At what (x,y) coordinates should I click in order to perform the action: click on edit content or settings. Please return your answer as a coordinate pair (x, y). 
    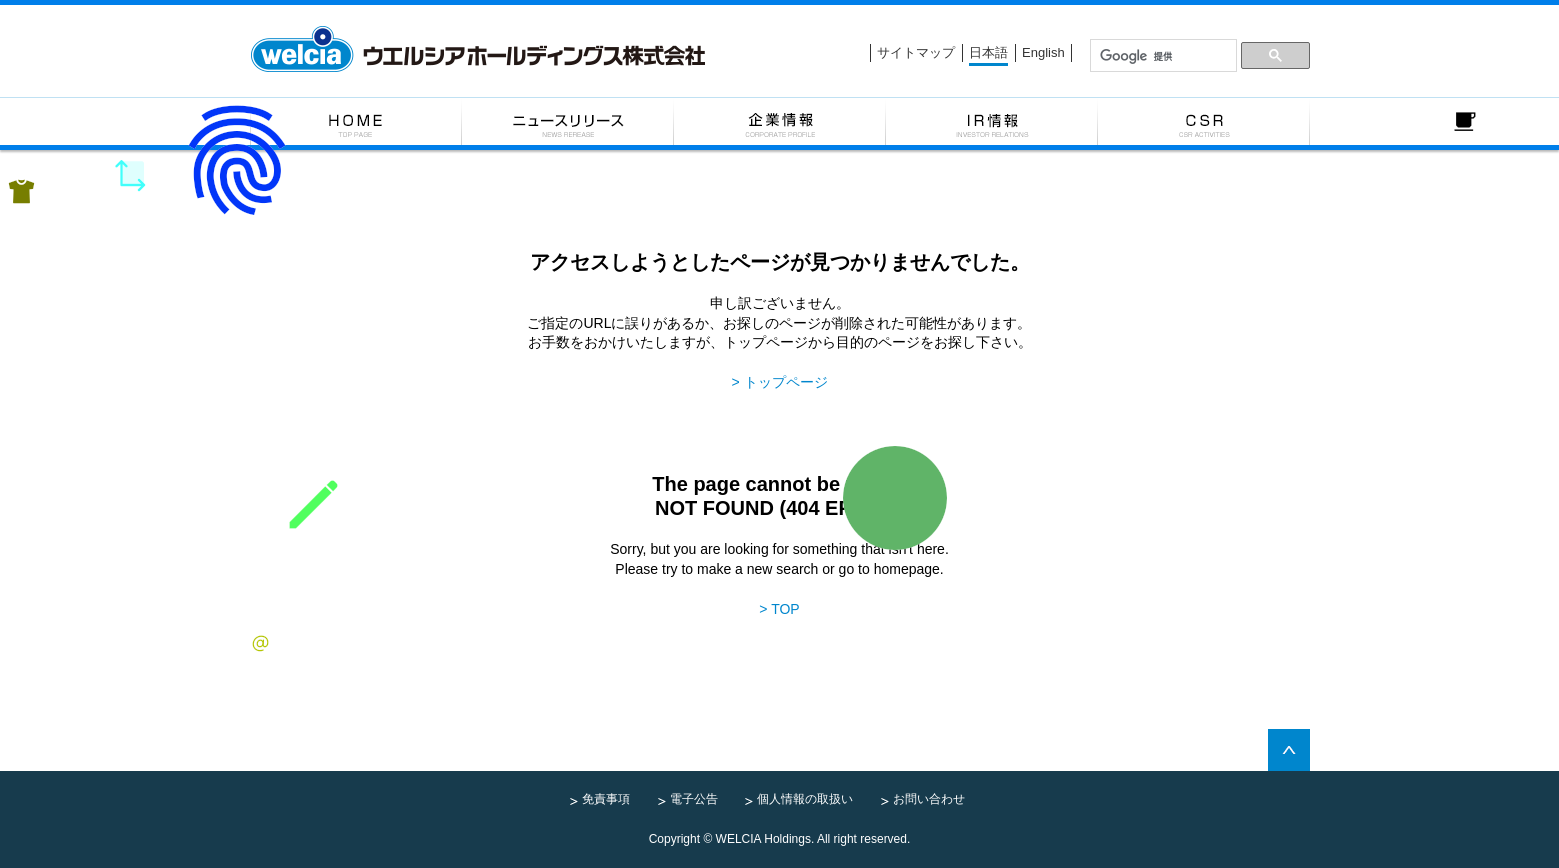
    Looking at the image, I should click on (313, 504).